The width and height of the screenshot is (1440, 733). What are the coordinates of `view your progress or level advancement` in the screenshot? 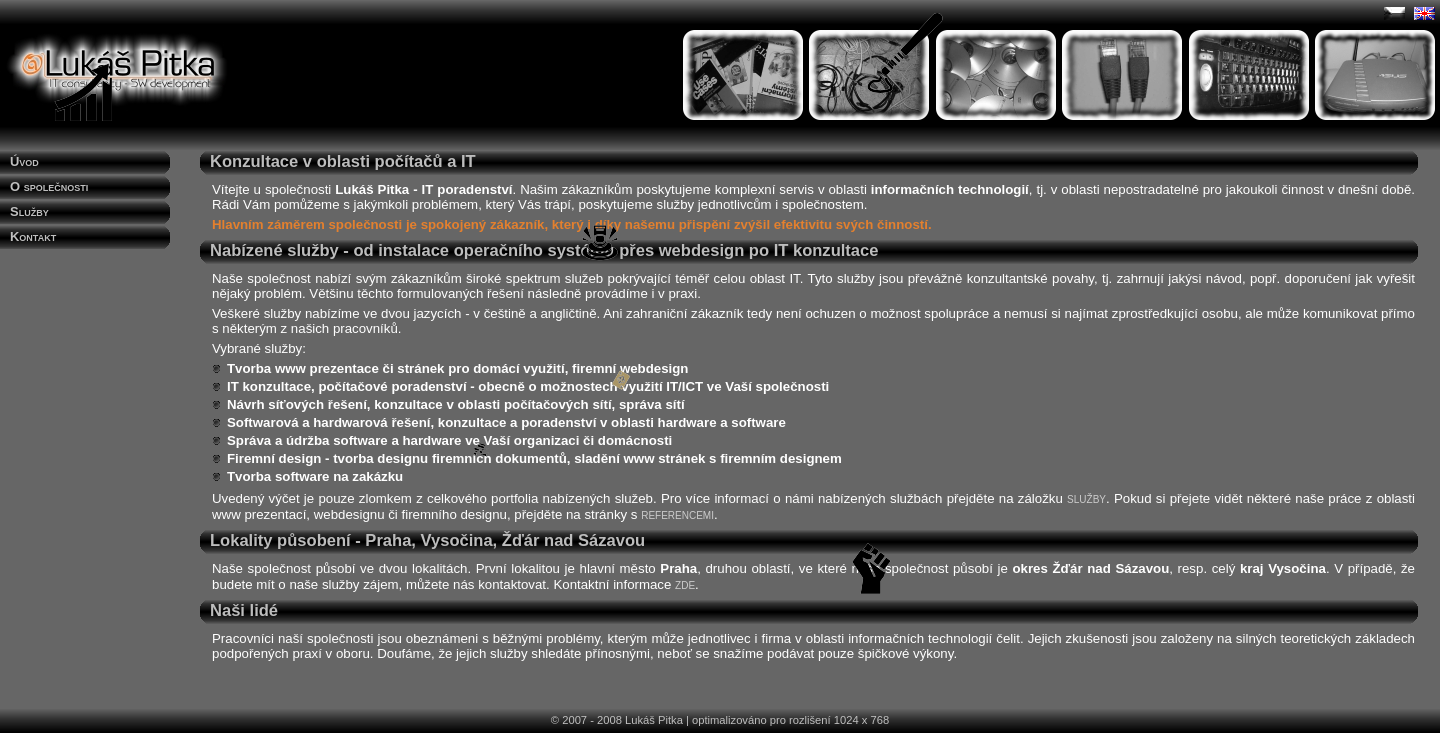 It's located at (83, 92).